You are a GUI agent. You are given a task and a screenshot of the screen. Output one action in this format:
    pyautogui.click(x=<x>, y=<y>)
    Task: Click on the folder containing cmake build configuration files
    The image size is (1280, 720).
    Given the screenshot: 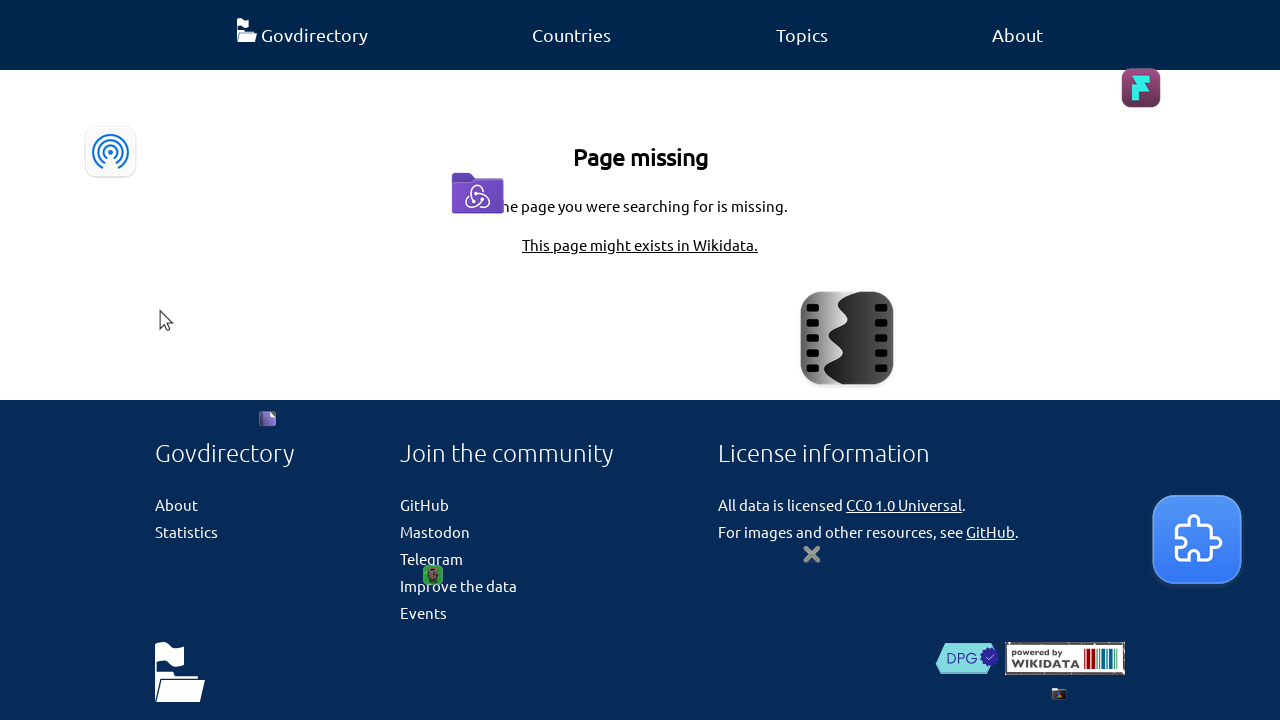 What is the action you would take?
    pyautogui.click(x=1059, y=694)
    